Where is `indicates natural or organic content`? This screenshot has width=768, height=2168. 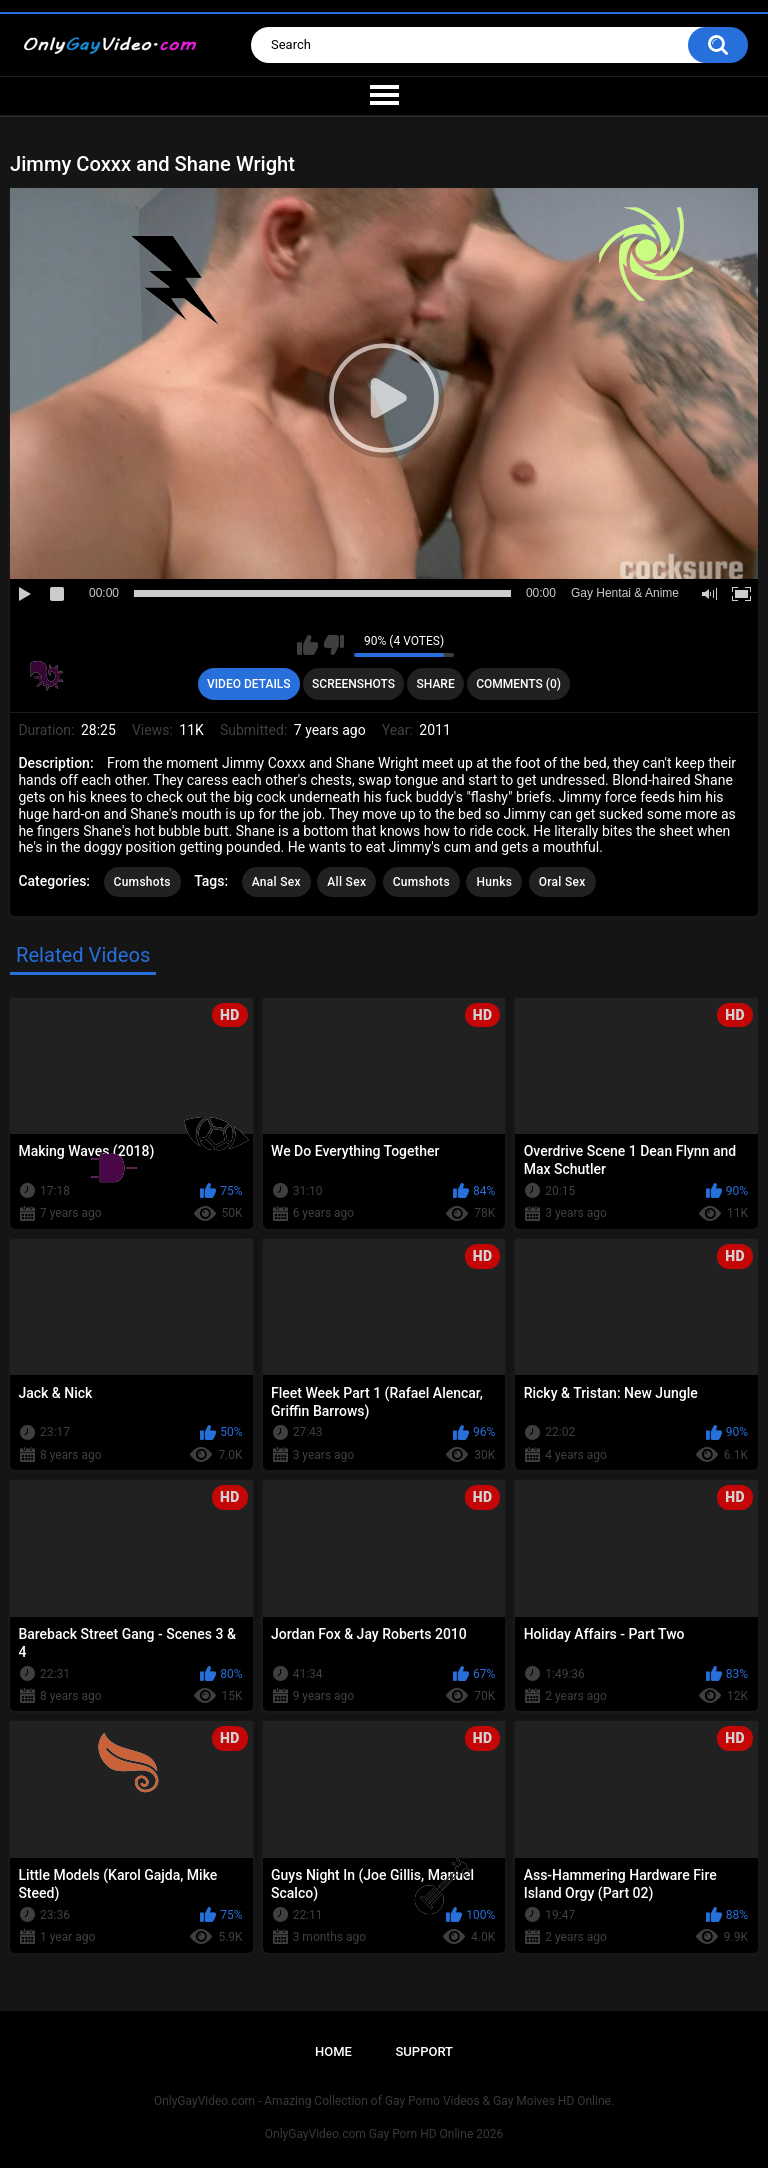 indicates natural or organic content is located at coordinates (128, 1762).